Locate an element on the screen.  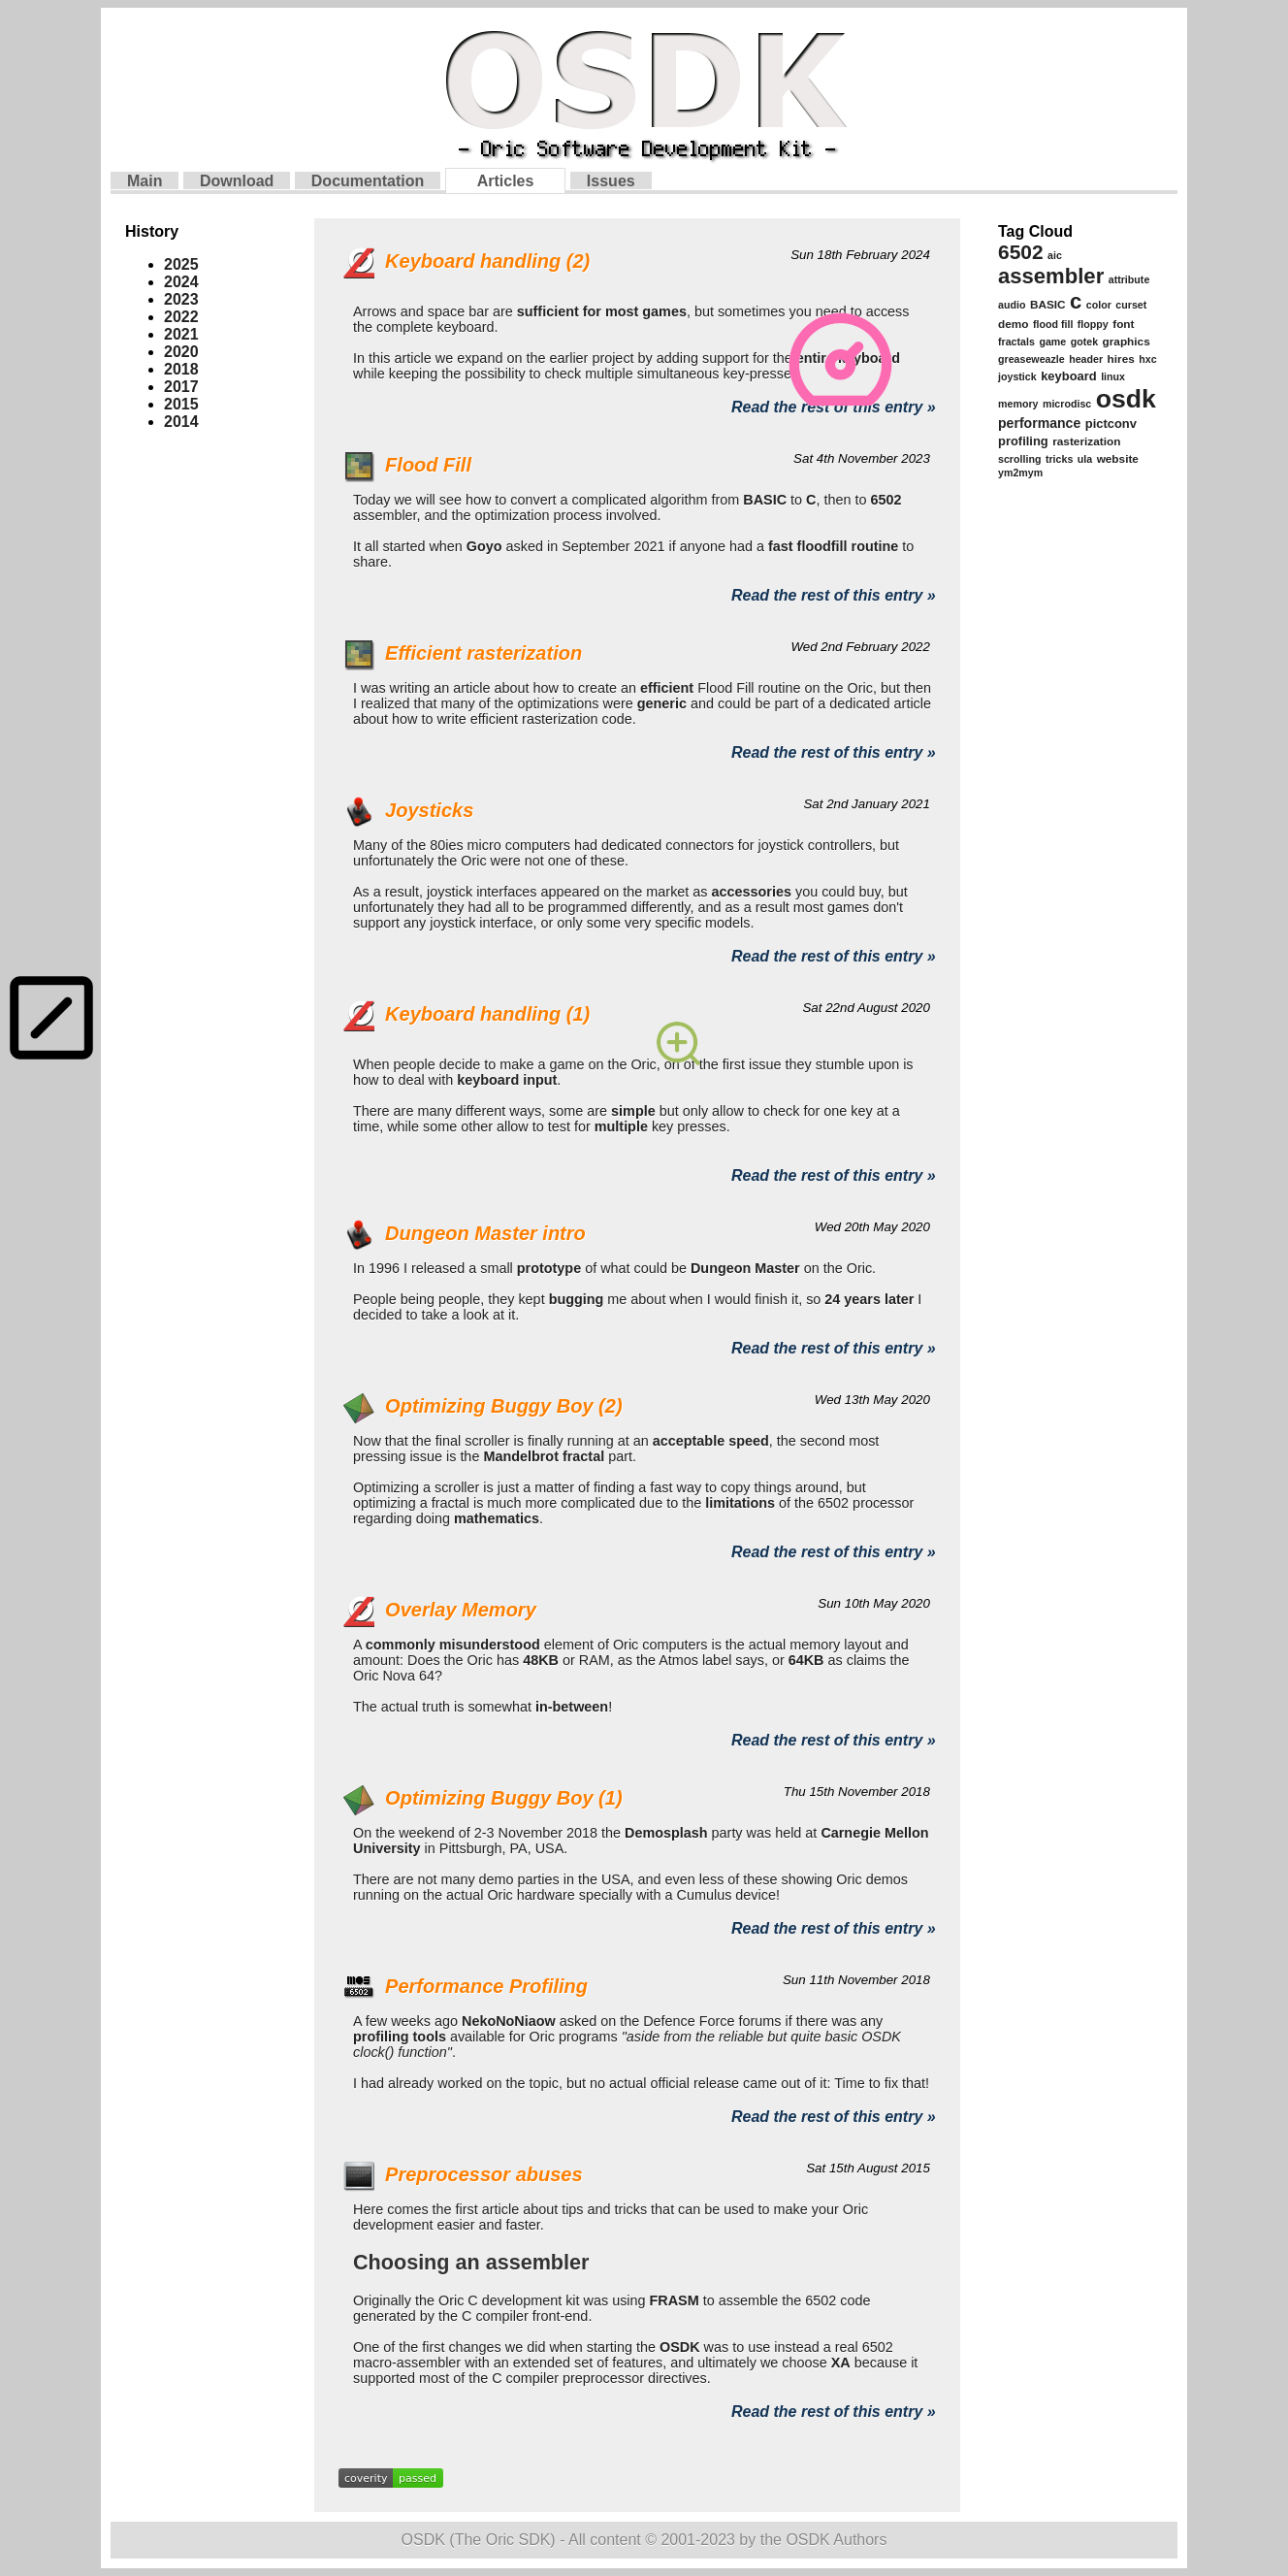
zoom in on content is located at coordinates (678, 1043).